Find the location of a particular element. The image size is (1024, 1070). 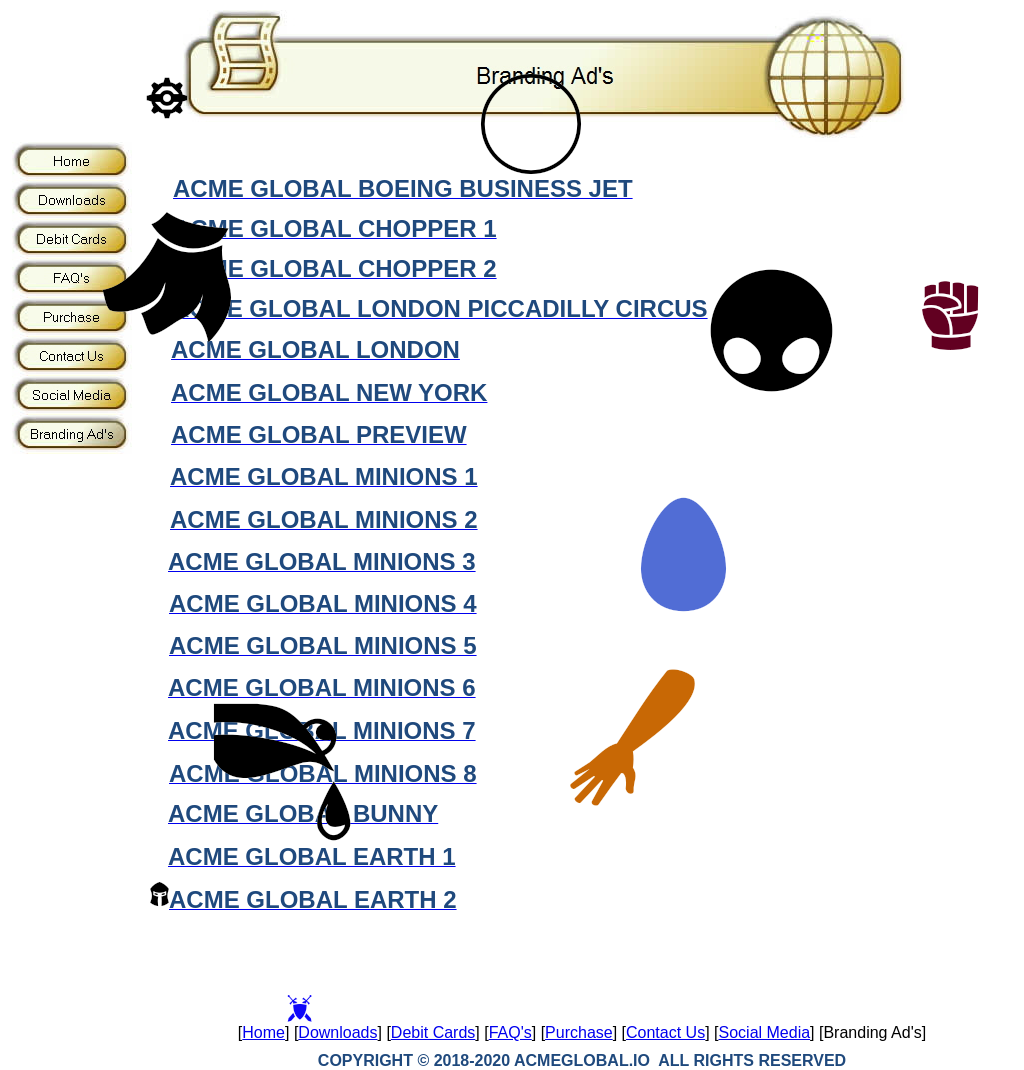

indicates strength or power attribute in a game is located at coordinates (949, 315).